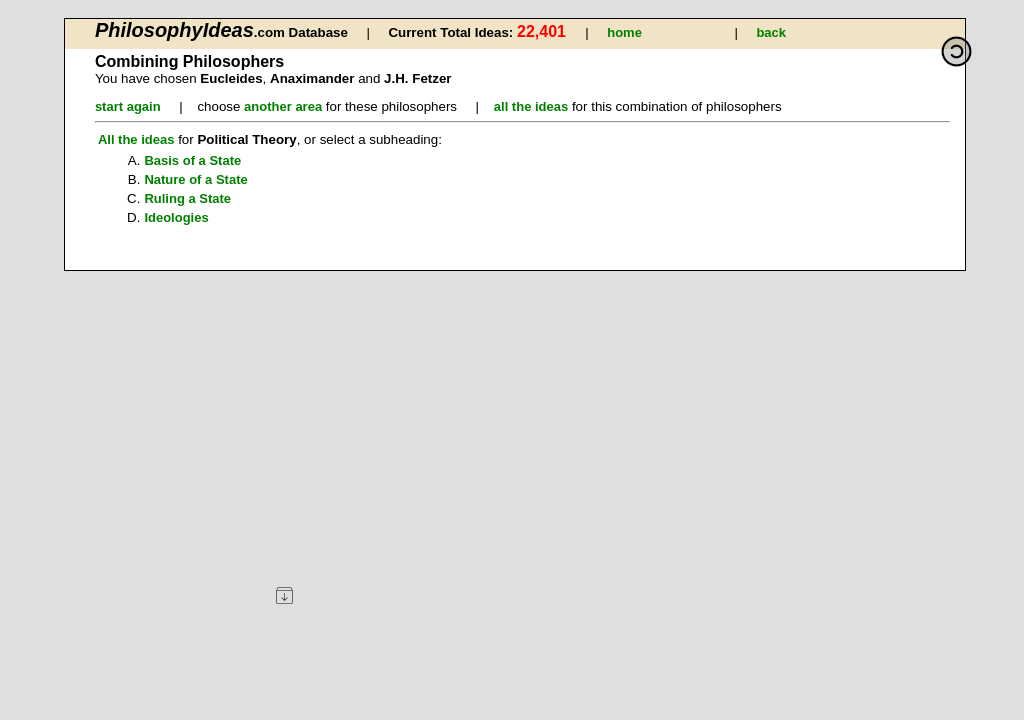 The width and height of the screenshot is (1024, 720). What do you see at coordinates (284, 595) in the screenshot?
I see `download to storage or archive` at bounding box center [284, 595].